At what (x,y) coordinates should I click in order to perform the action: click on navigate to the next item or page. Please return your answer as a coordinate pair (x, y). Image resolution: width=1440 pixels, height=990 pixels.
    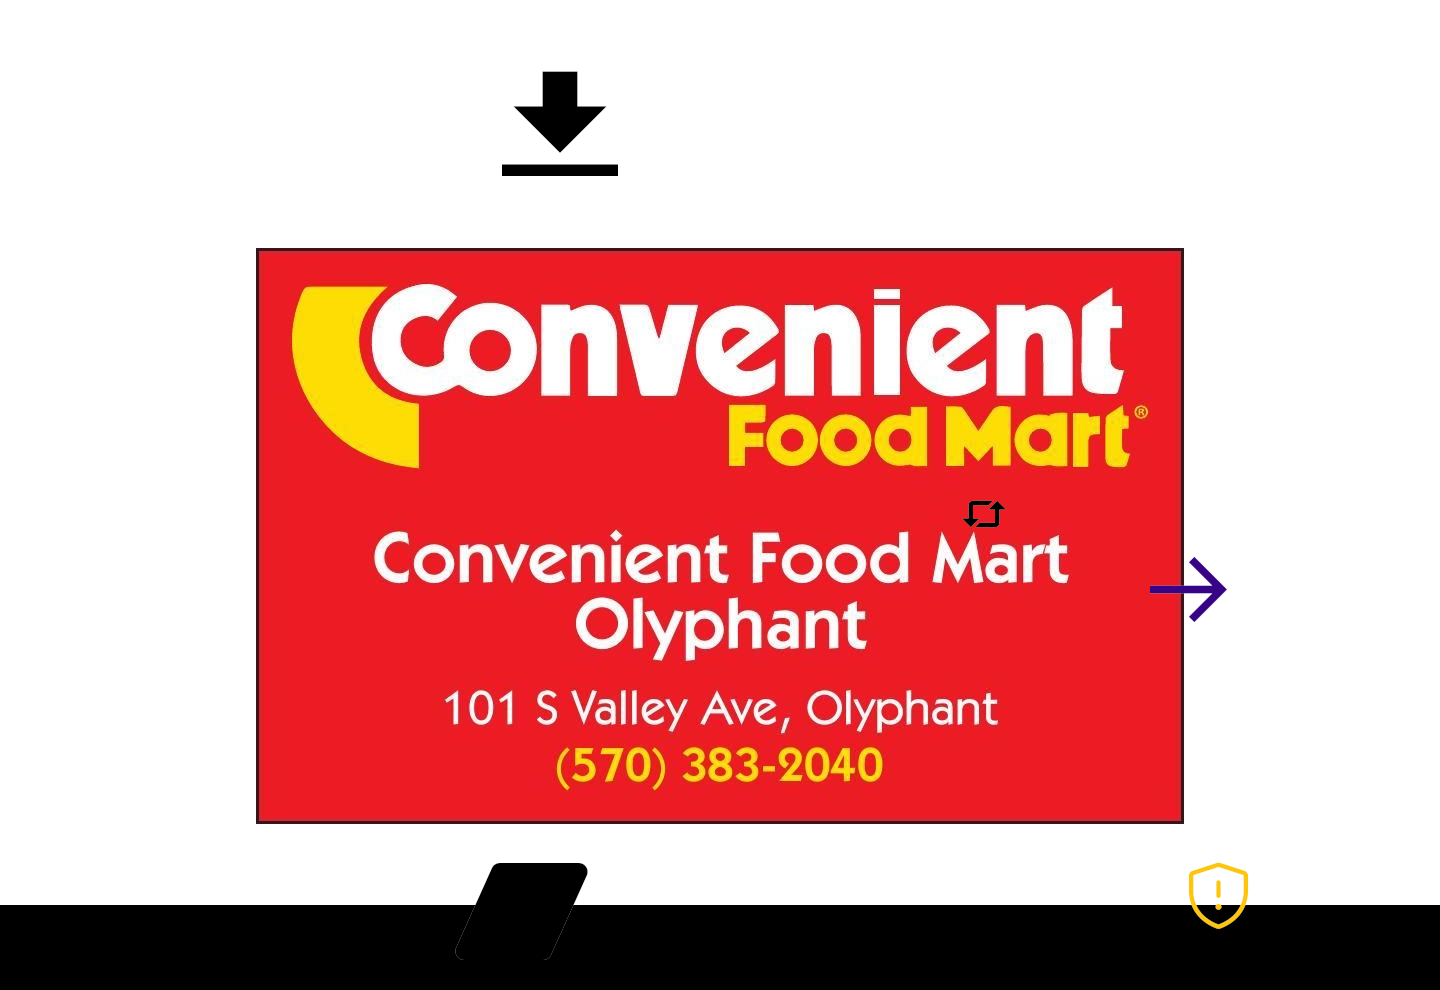
    Looking at the image, I should click on (1188, 589).